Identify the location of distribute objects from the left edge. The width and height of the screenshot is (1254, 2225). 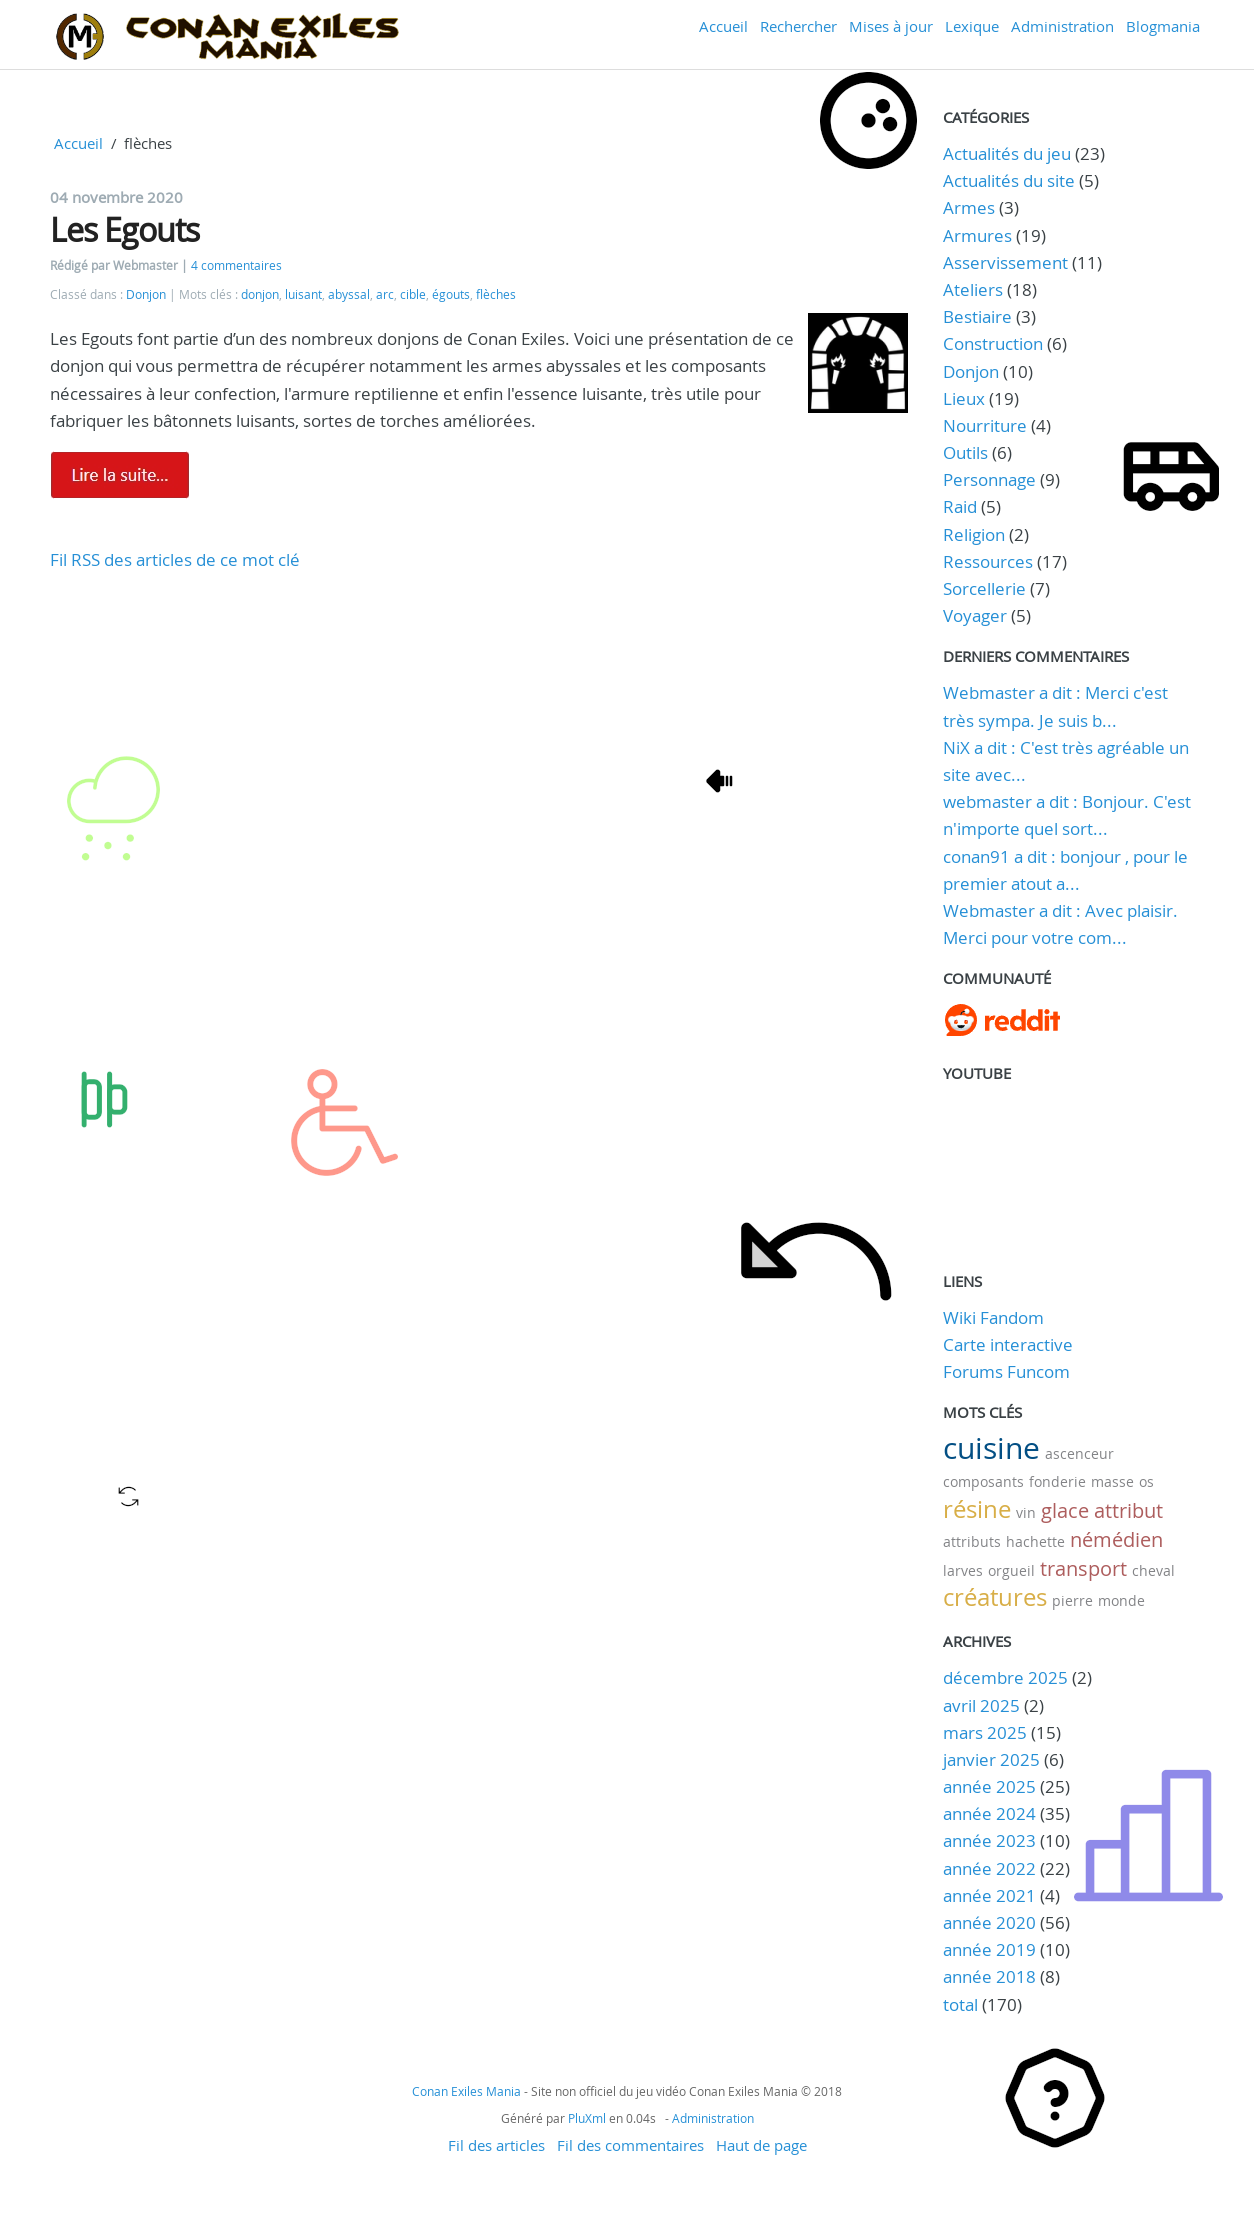
(104, 1099).